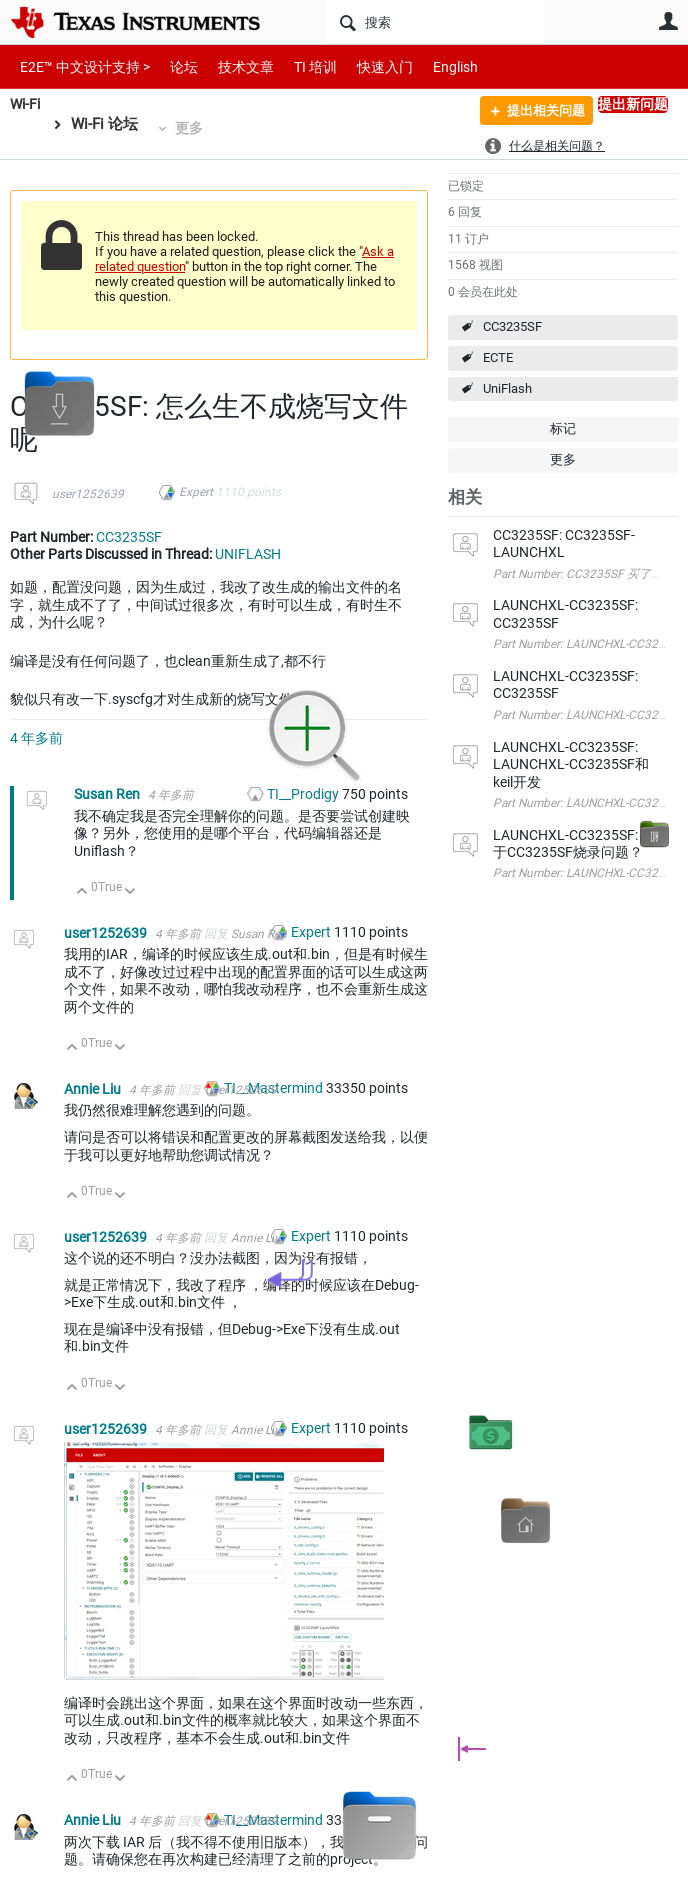  What do you see at coordinates (654, 833) in the screenshot?
I see `open templates folder` at bounding box center [654, 833].